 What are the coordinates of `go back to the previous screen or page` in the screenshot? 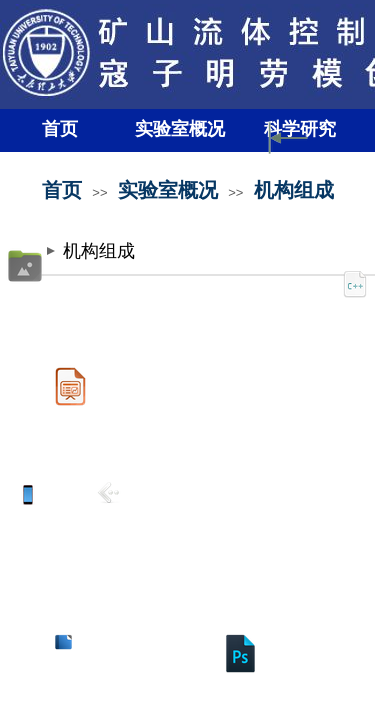 It's located at (108, 492).